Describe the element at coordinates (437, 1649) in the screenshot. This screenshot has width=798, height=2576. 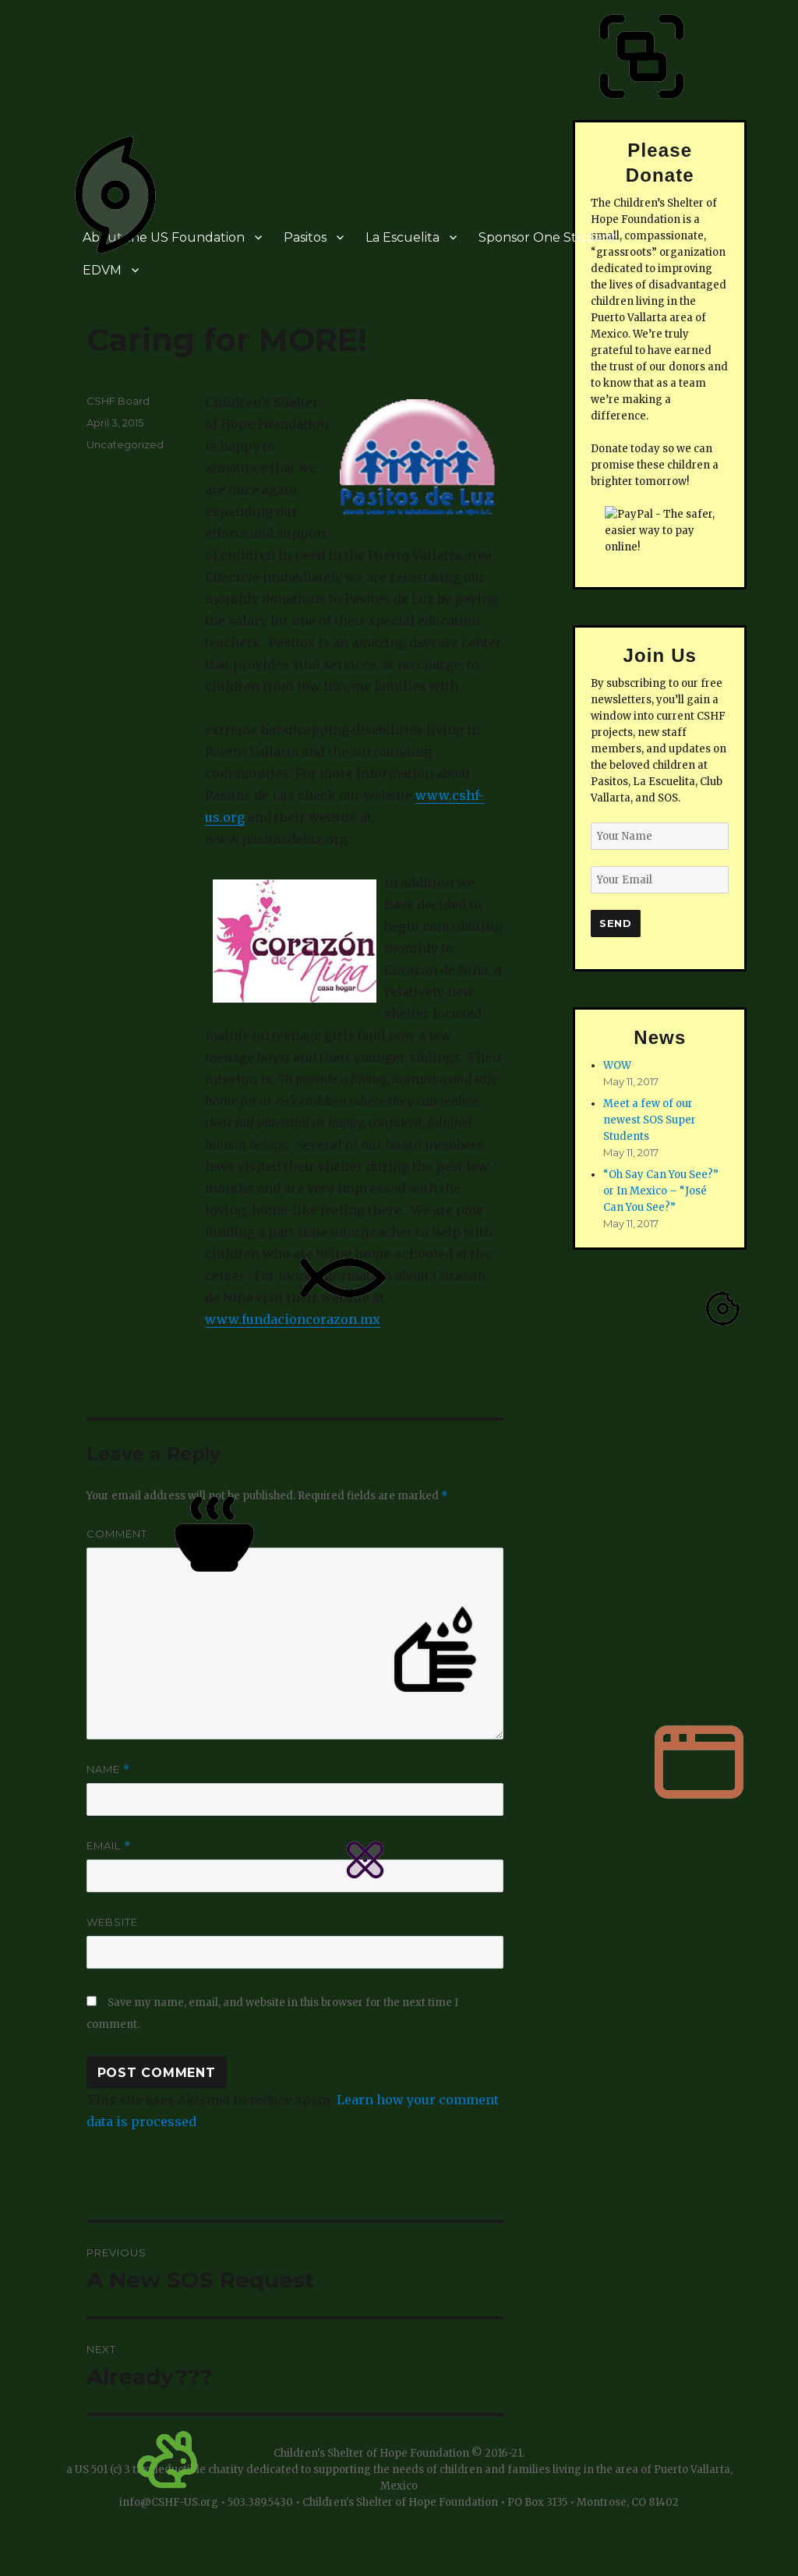
I see `wash your hands reminder` at that location.